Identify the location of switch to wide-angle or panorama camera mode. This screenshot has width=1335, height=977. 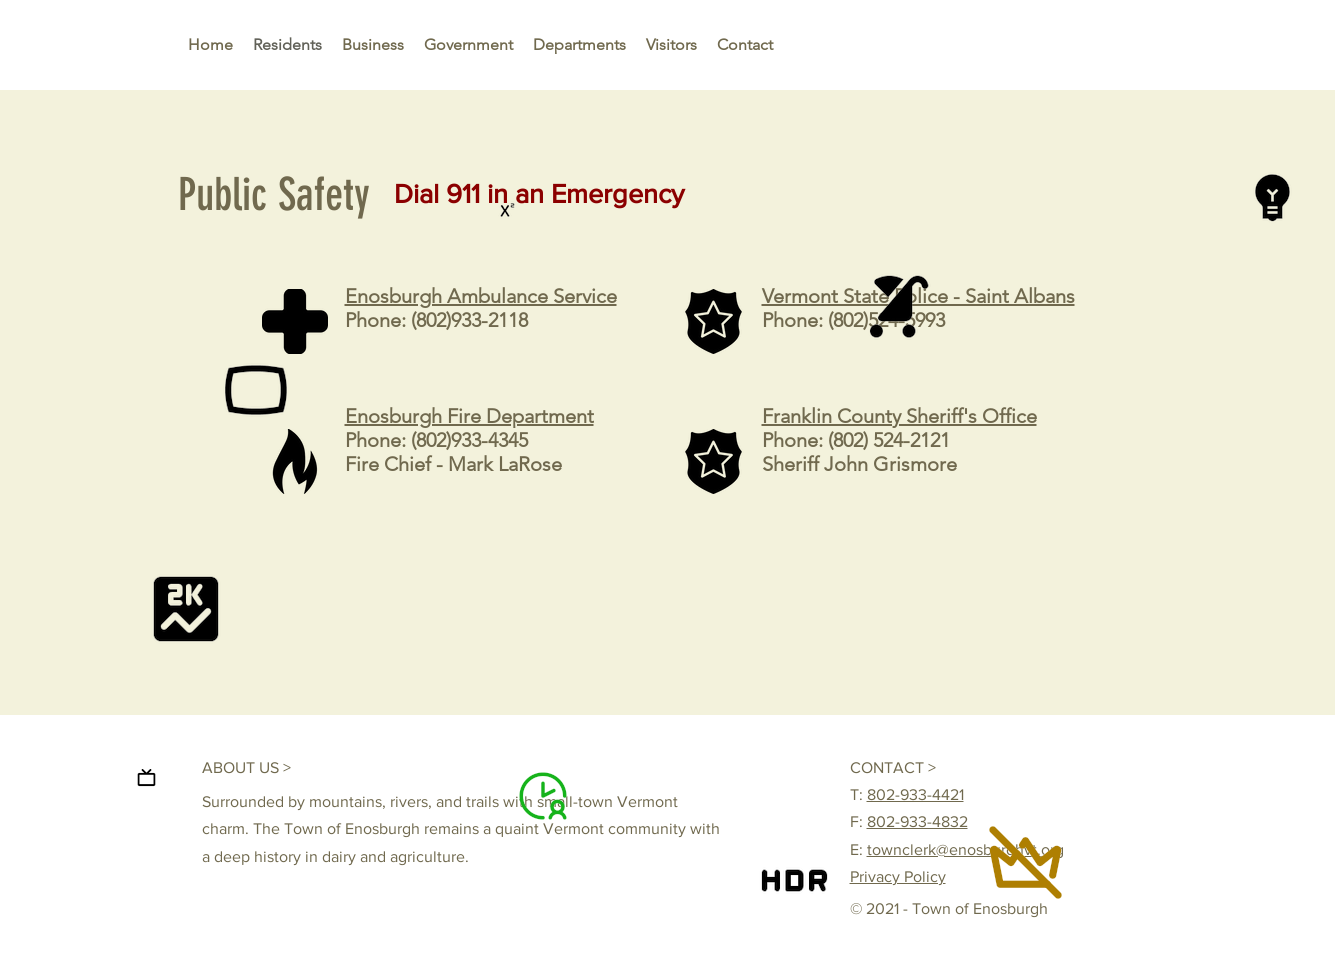
(256, 390).